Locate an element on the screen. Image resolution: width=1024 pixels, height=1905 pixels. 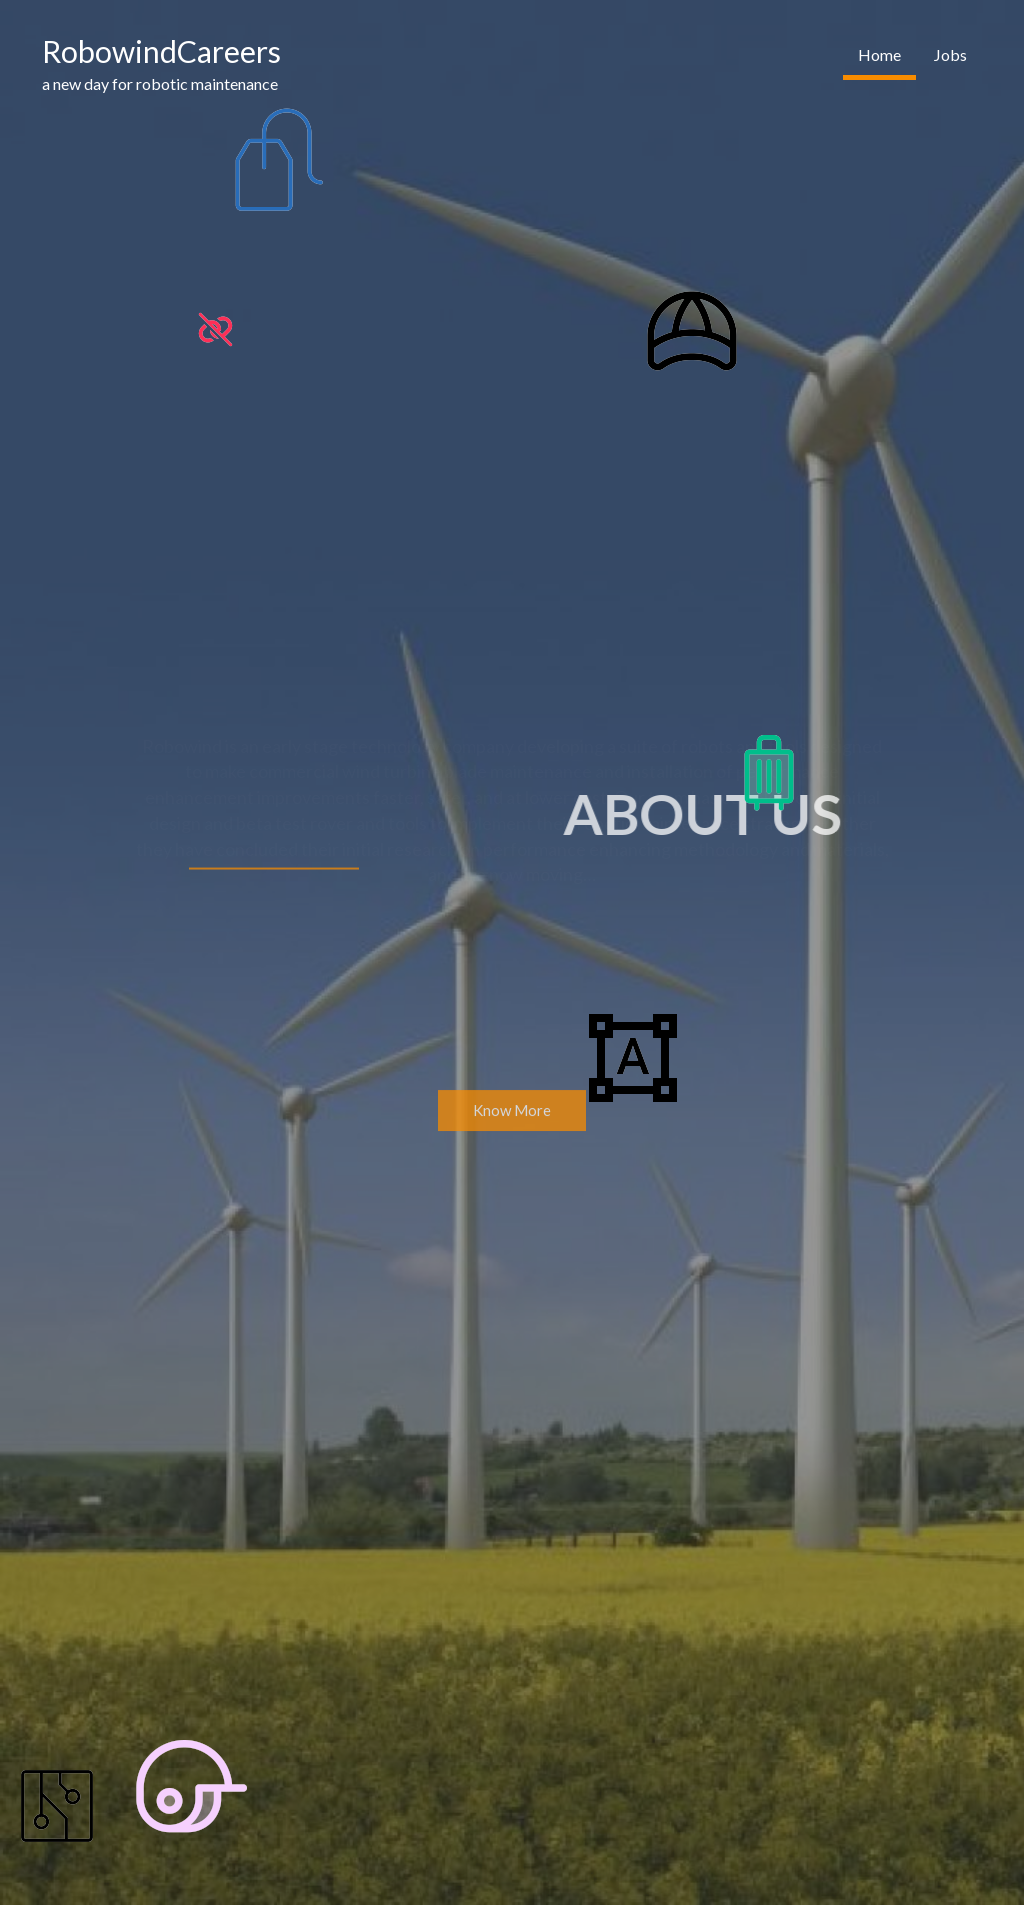
access hardware or circuit settings is located at coordinates (57, 1806).